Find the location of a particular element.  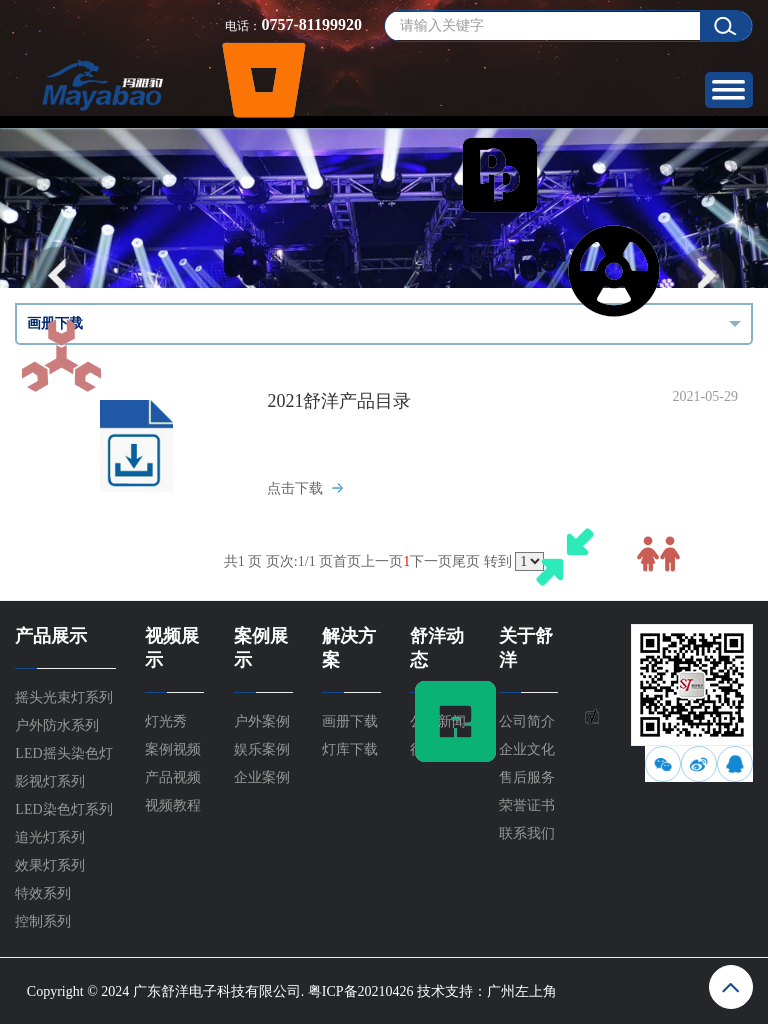

indicates child-friendly or family content is located at coordinates (659, 554).